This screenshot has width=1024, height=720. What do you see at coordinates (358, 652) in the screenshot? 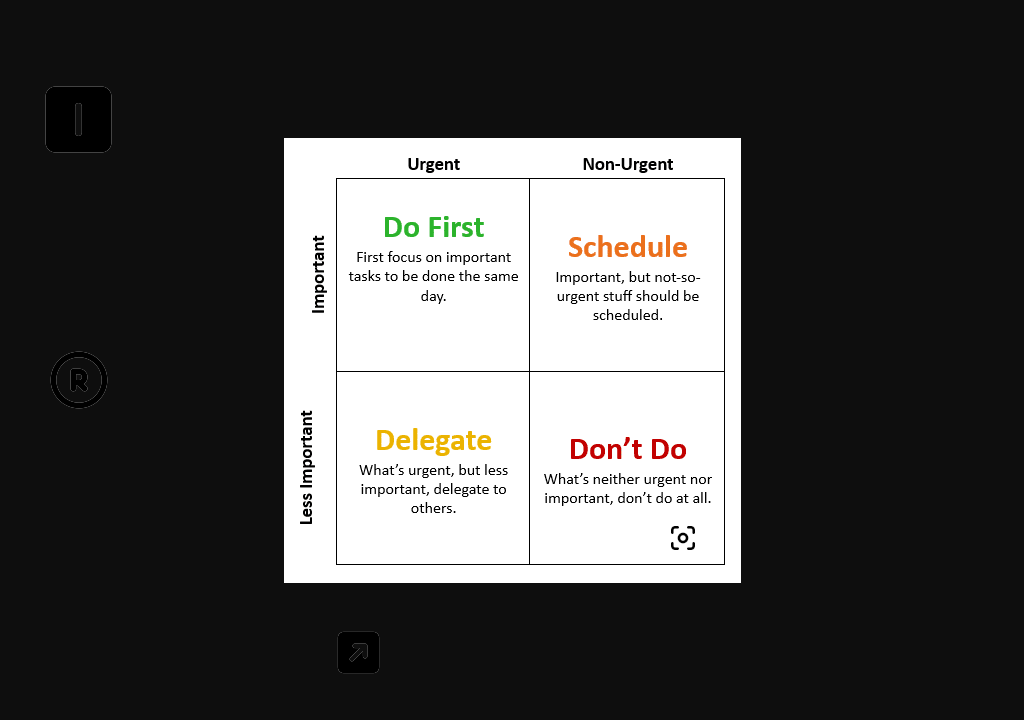
I see `open link in a new window or tab` at bounding box center [358, 652].